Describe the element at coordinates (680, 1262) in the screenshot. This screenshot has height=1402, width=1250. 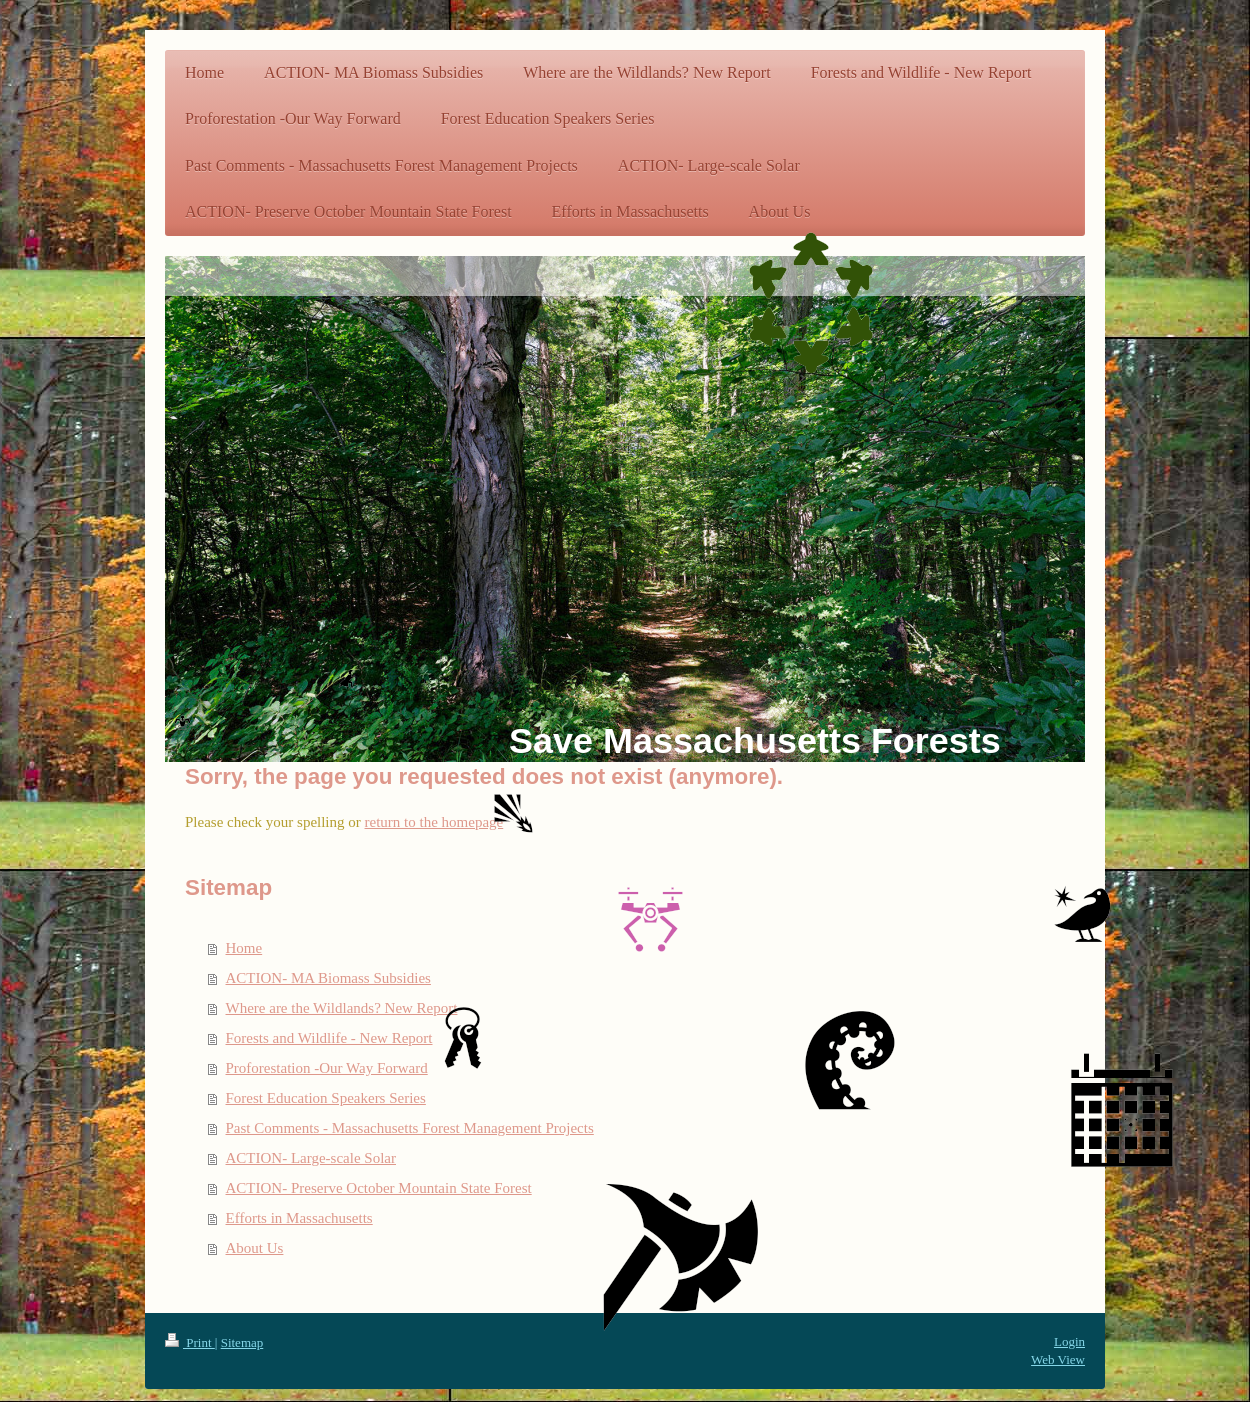
I see `indicates a damaged or worn weapon in inventory` at that location.